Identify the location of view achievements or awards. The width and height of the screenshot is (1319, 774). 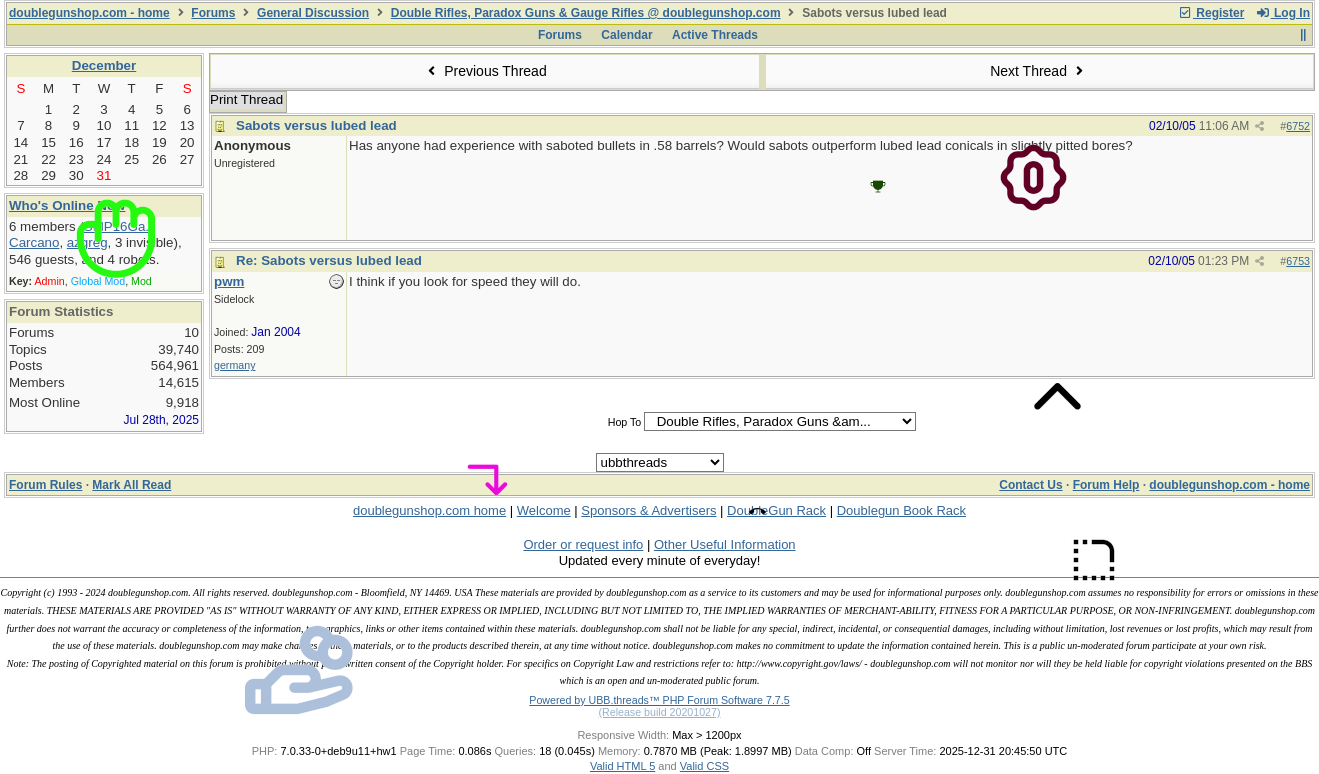
(878, 186).